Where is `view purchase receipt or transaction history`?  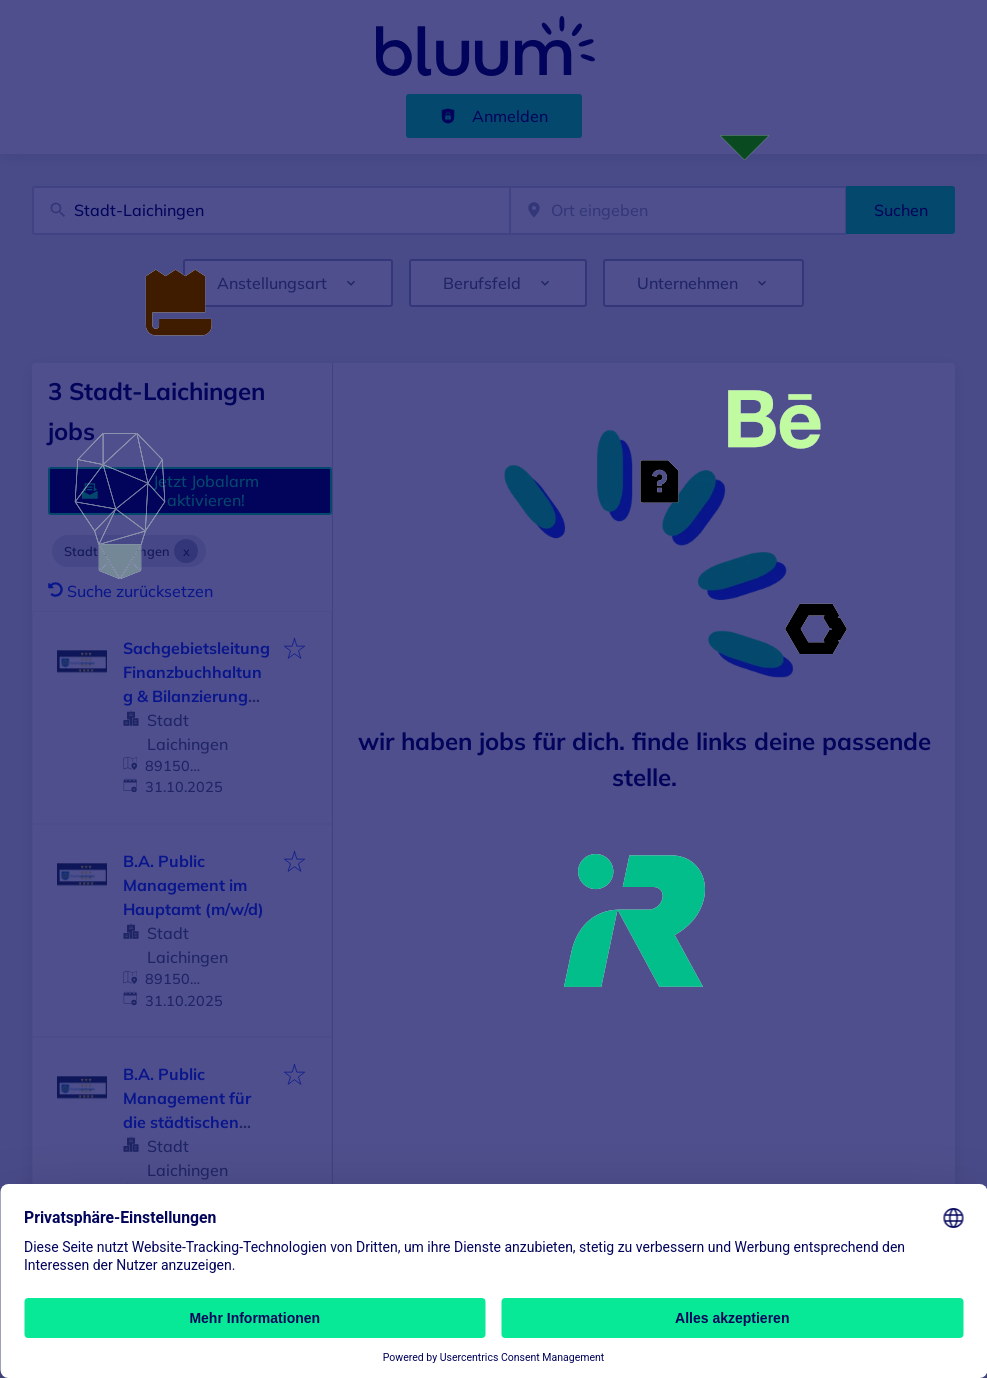 view purchase receipt or transaction history is located at coordinates (175, 302).